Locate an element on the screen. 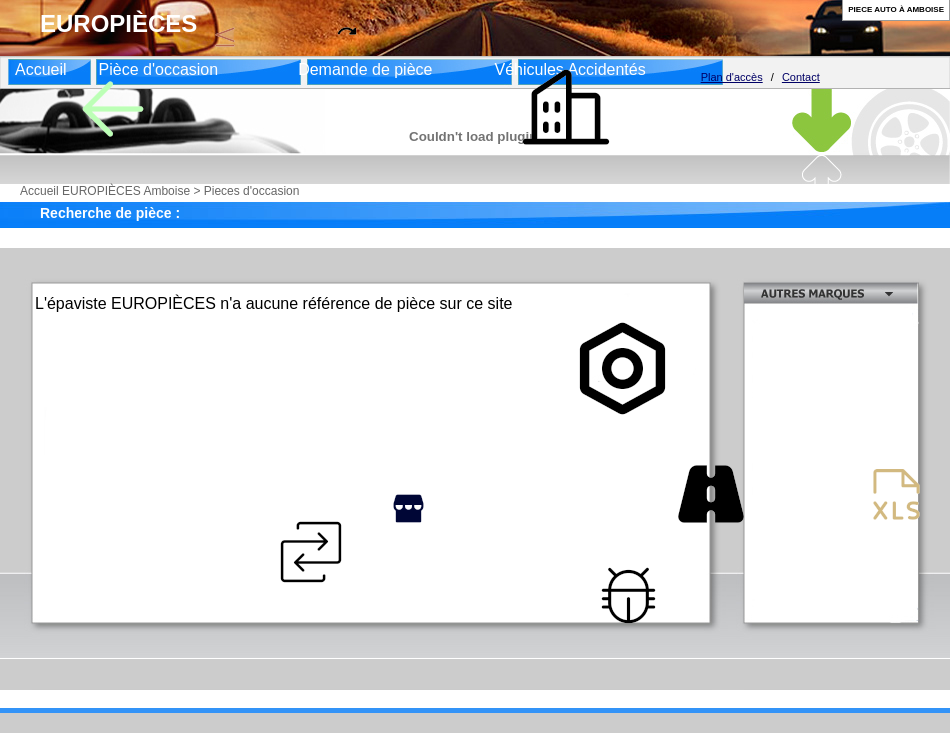  access navigation or directions is located at coordinates (711, 494).